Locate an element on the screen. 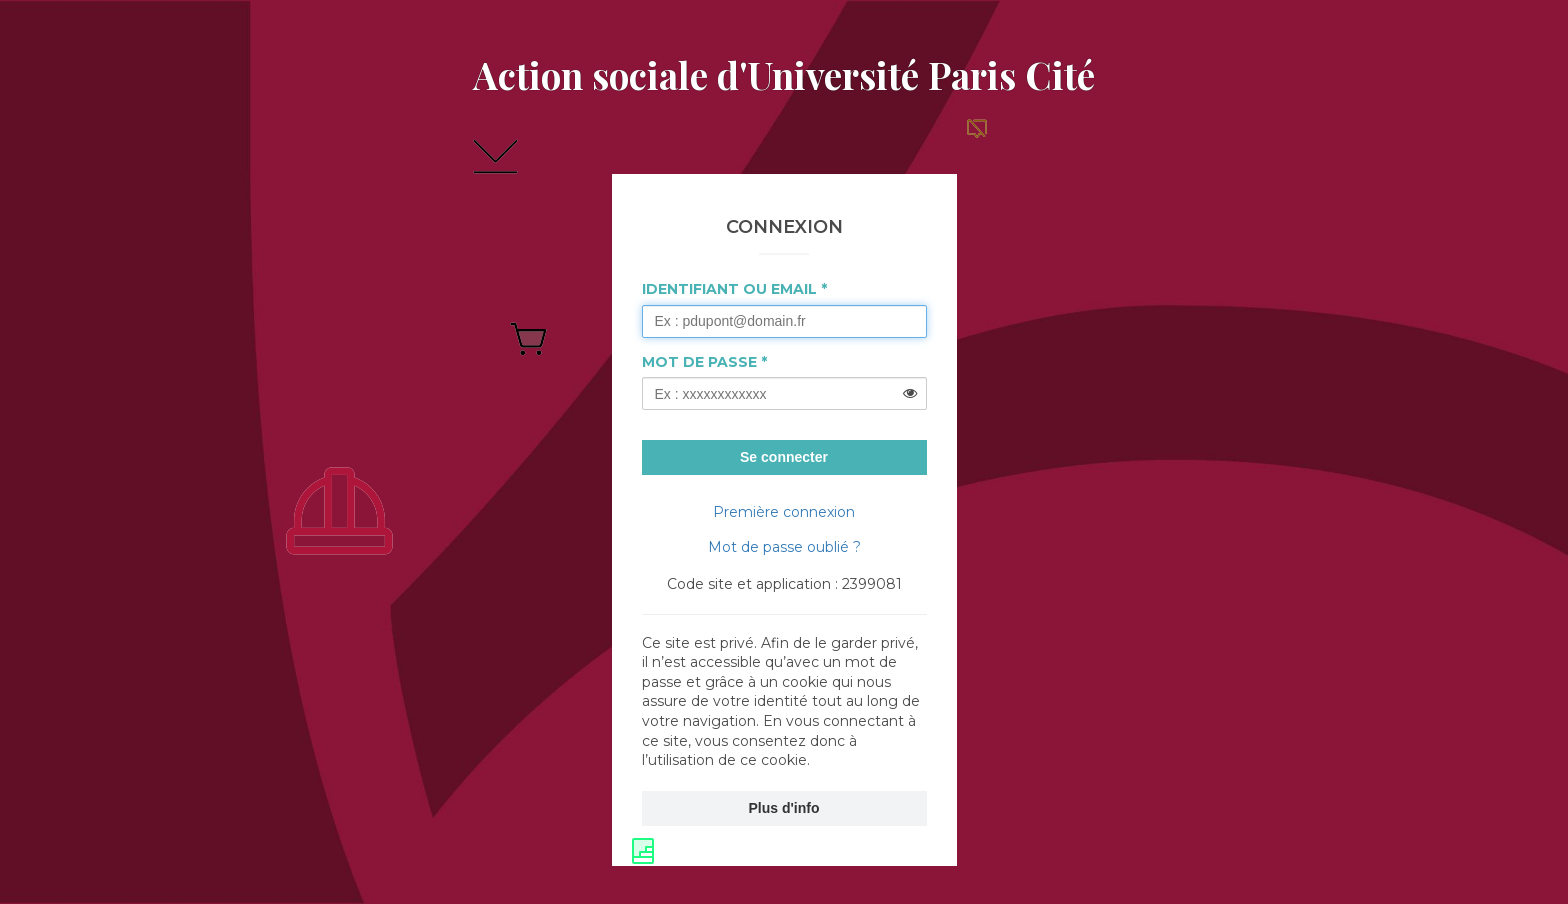 This screenshot has height=904, width=1568. access construction or site safety settings is located at coordinates (339, 516).